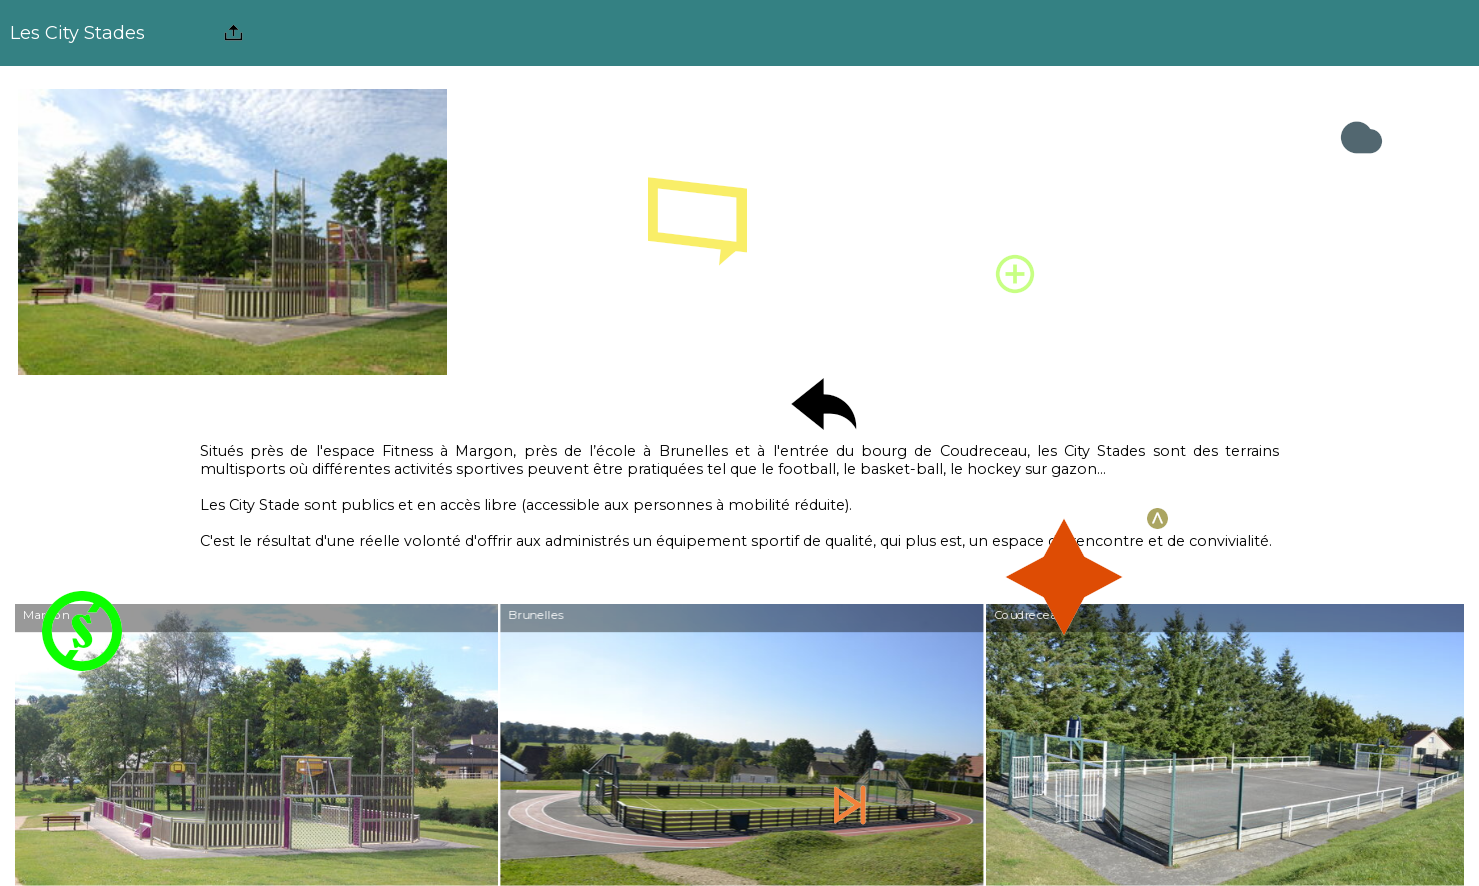  Describe the element at coordinates (82, 631) in the screenshot. I see `visit the StopStalk competitive programming platform` at that location.